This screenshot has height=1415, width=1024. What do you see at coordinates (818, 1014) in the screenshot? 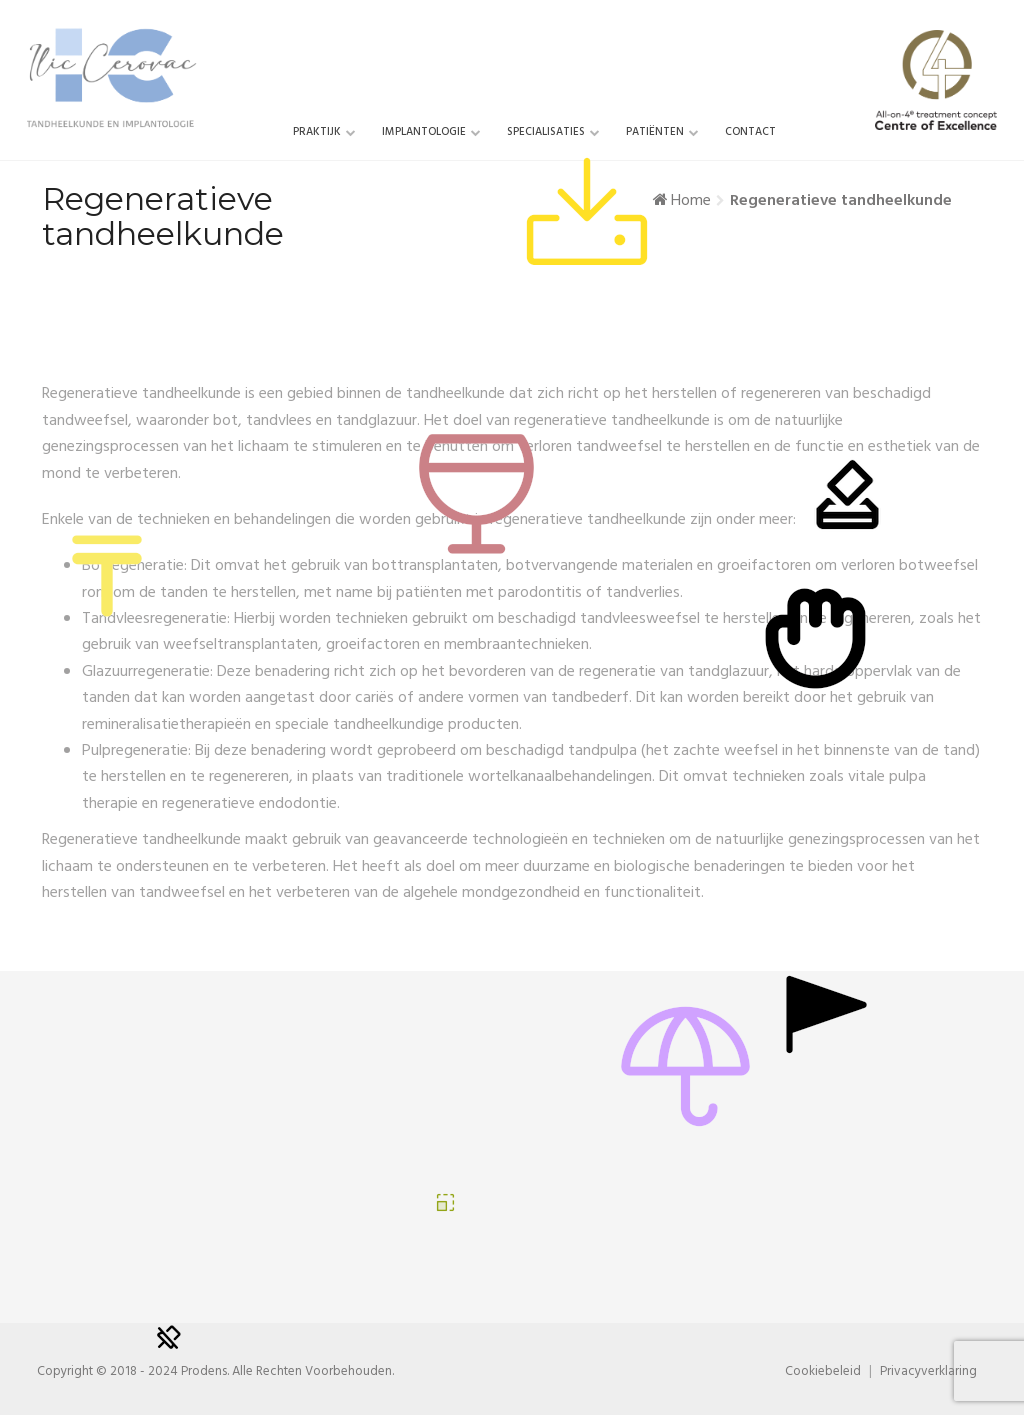
I see `flag or bookmark an item for later` at bounding box center [818, 1014].